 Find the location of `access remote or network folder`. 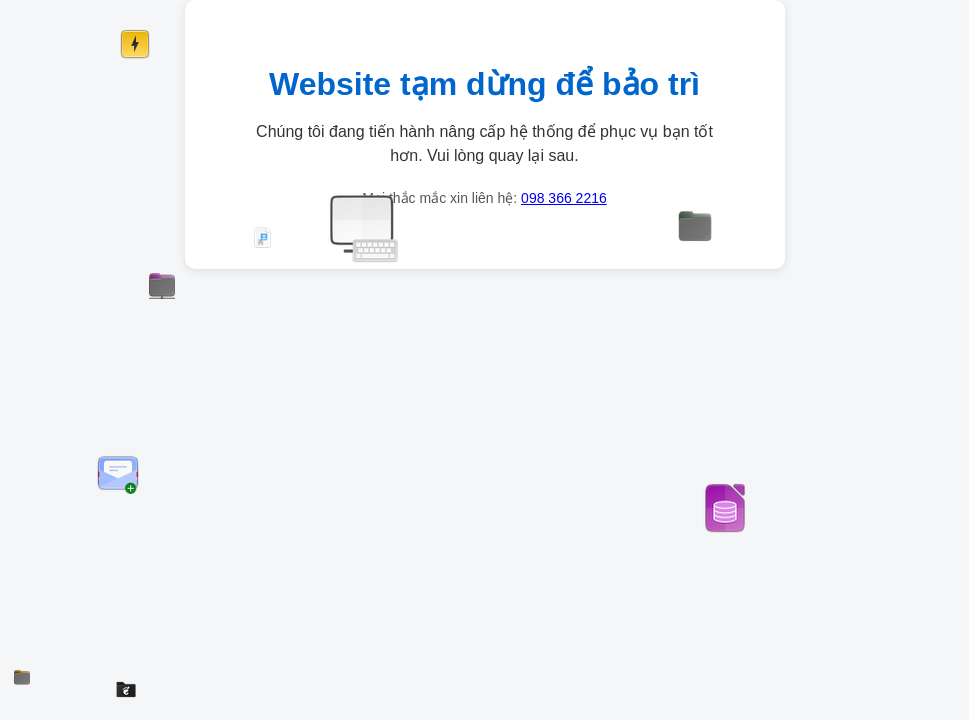

access remote or network folder is located at coordinates (162, 286).